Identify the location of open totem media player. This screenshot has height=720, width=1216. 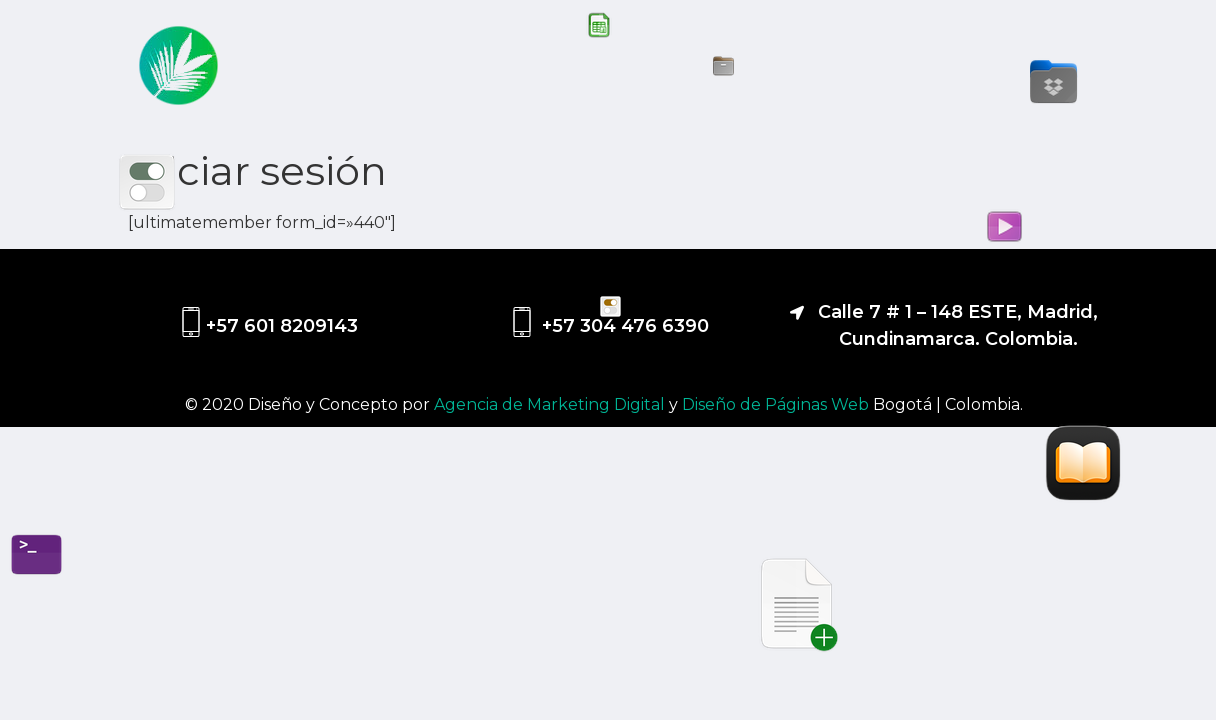
(1004, 226).